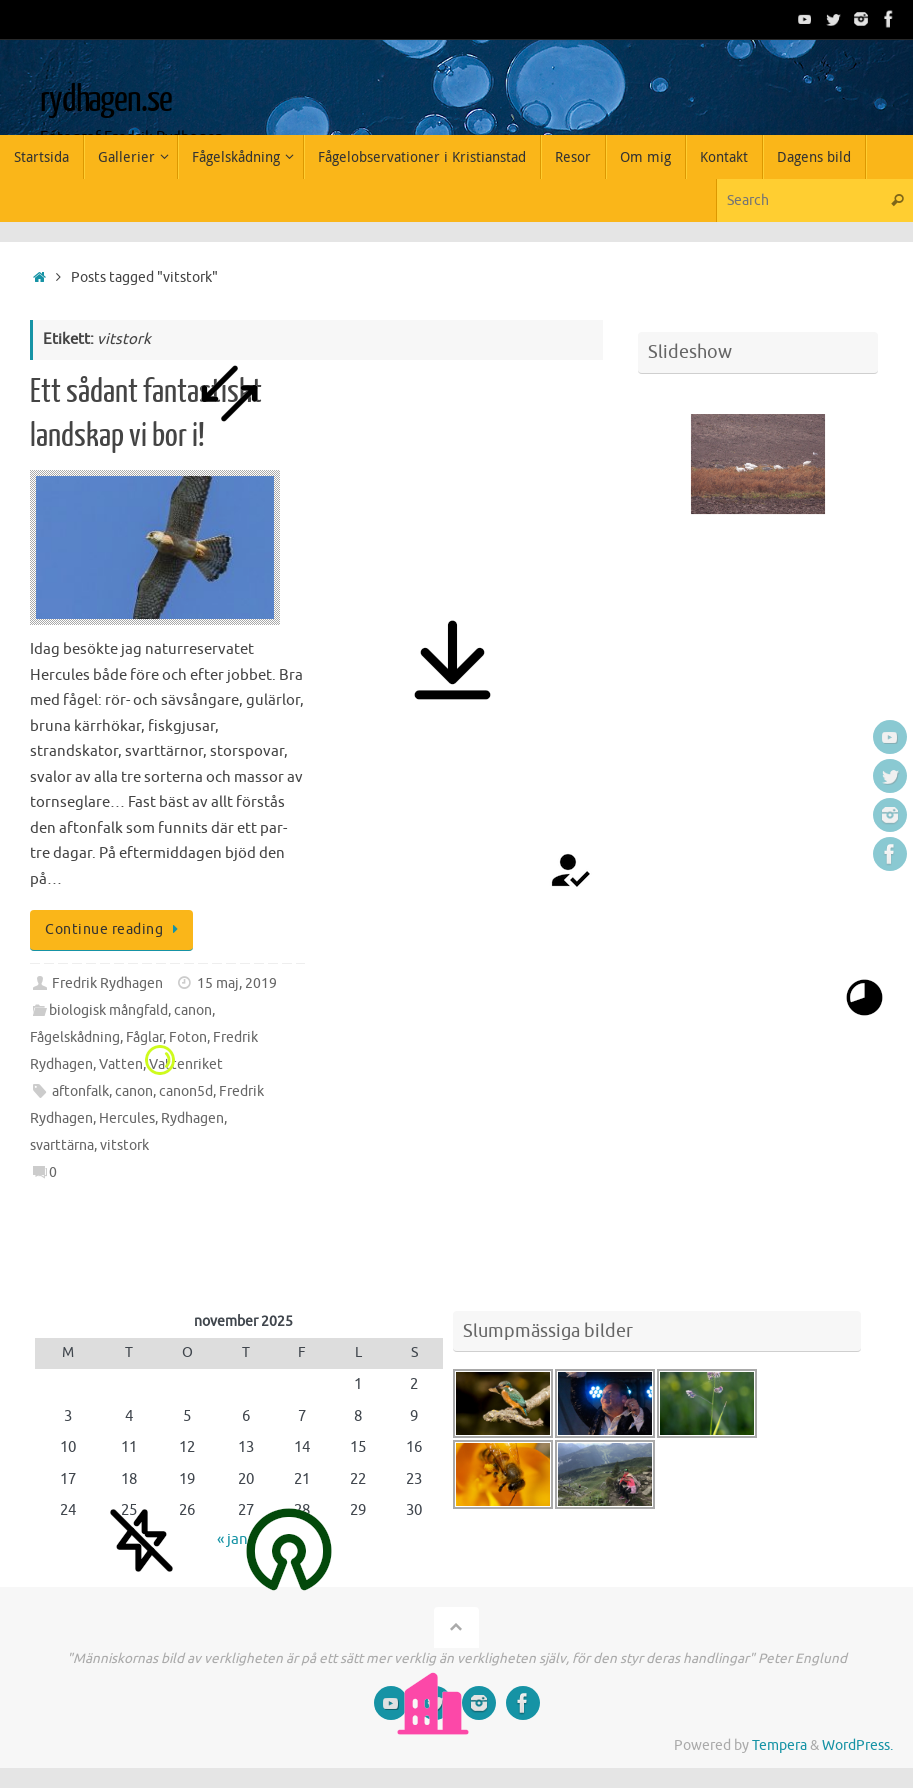 This screenshot has width=913, height=1788. Describe the element at coordinates (452, 661) in the screenshot. I see `download a file or content` at that location.